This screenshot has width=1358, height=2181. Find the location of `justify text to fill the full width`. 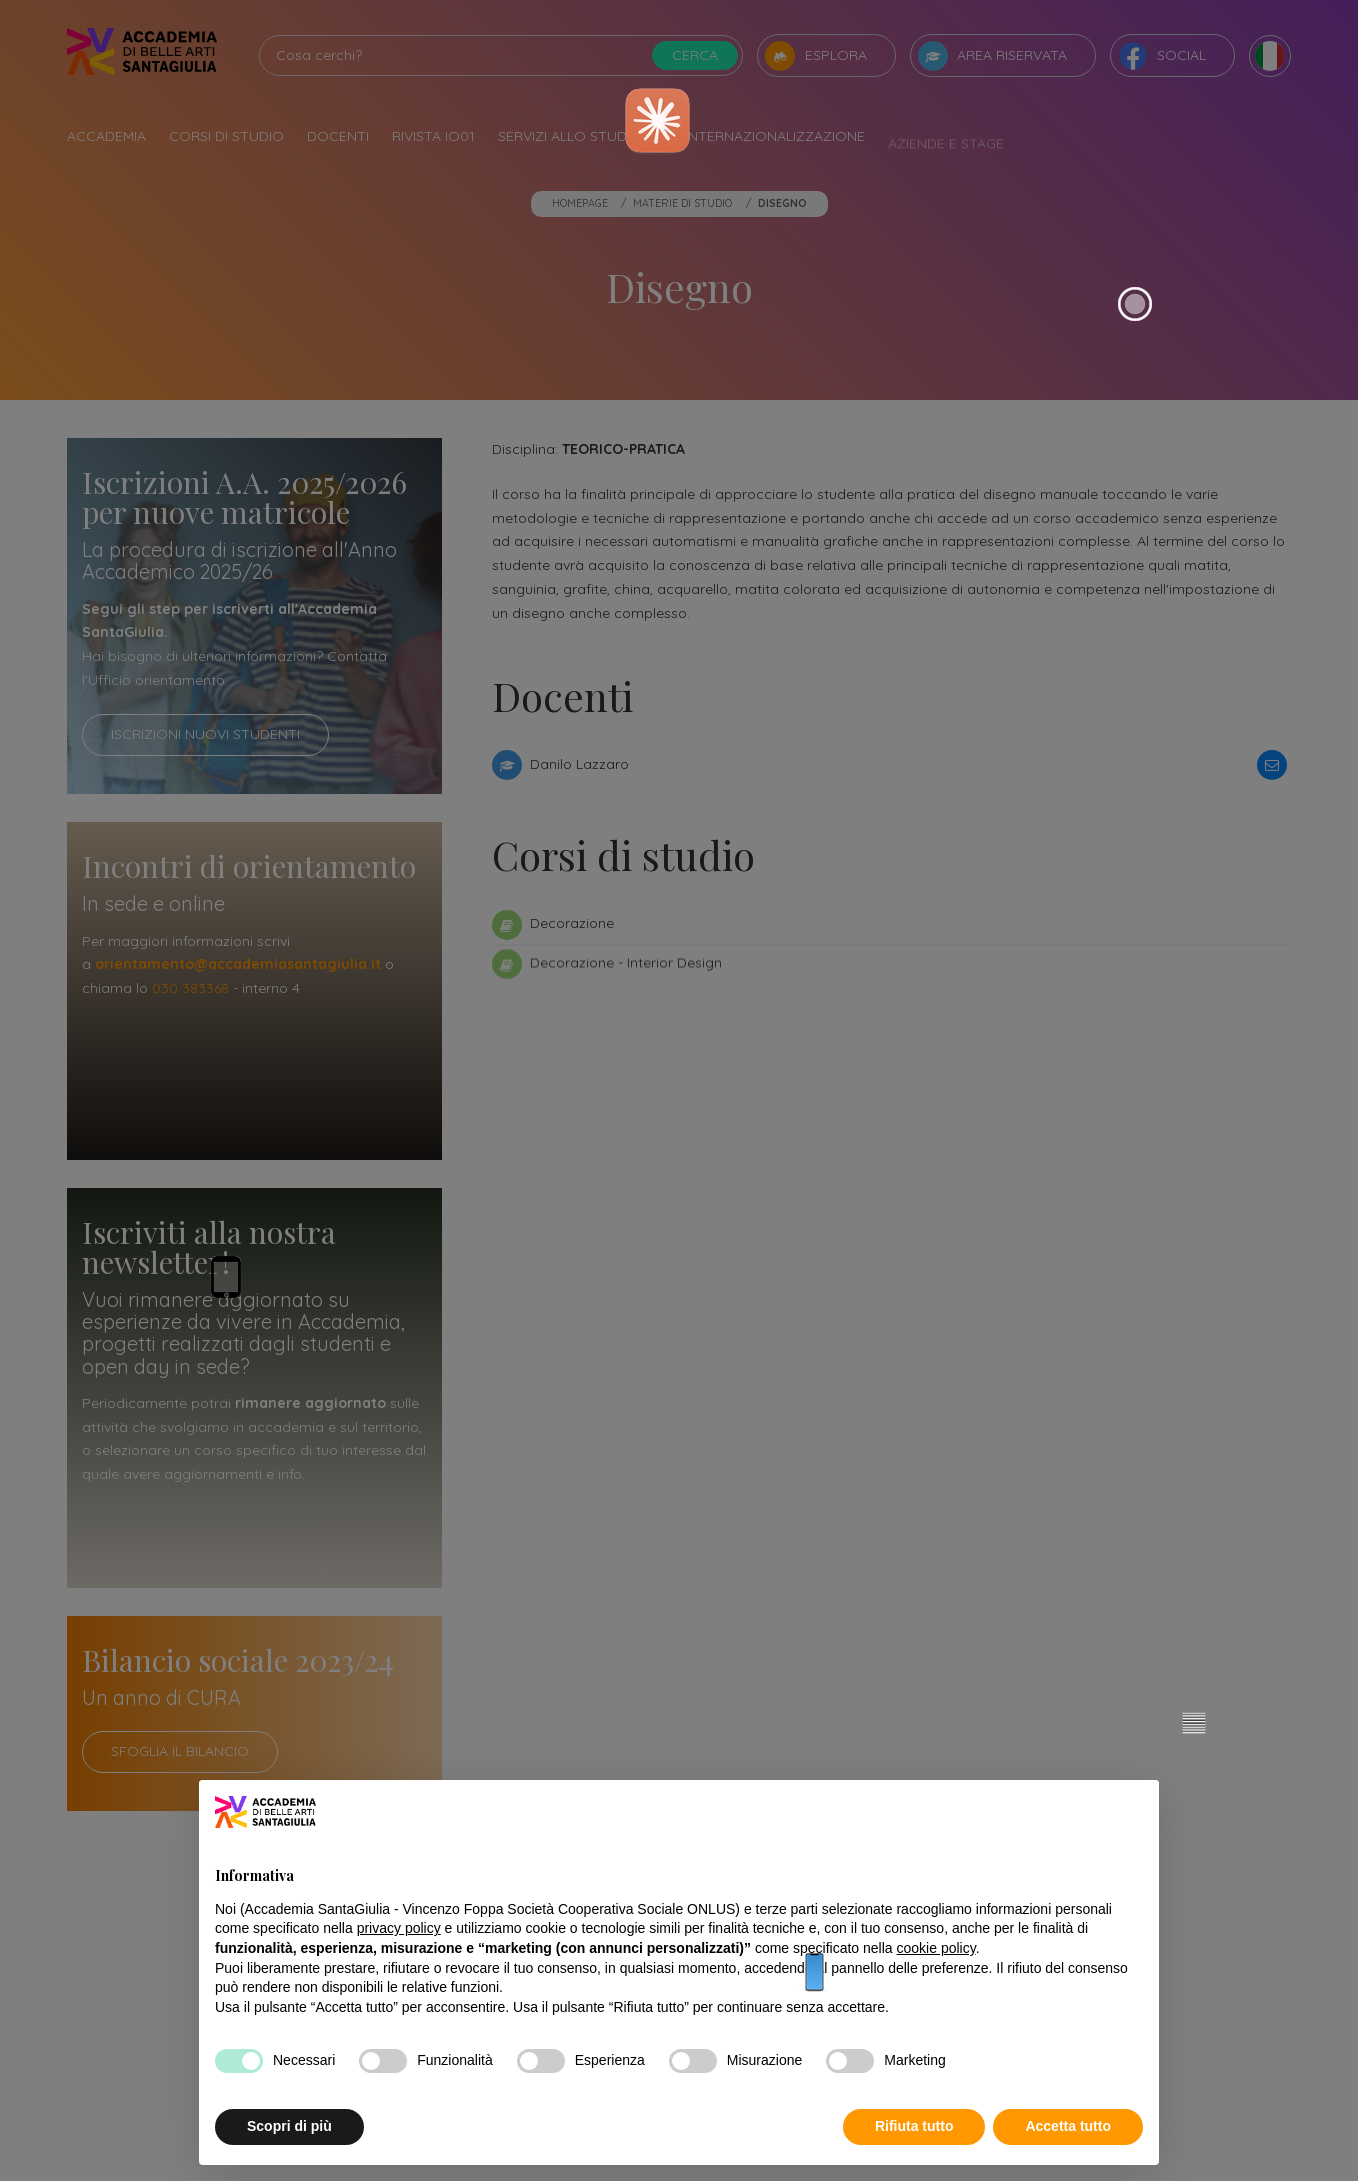

justify text to fill the full width is located at coordinates (1194, 1722).